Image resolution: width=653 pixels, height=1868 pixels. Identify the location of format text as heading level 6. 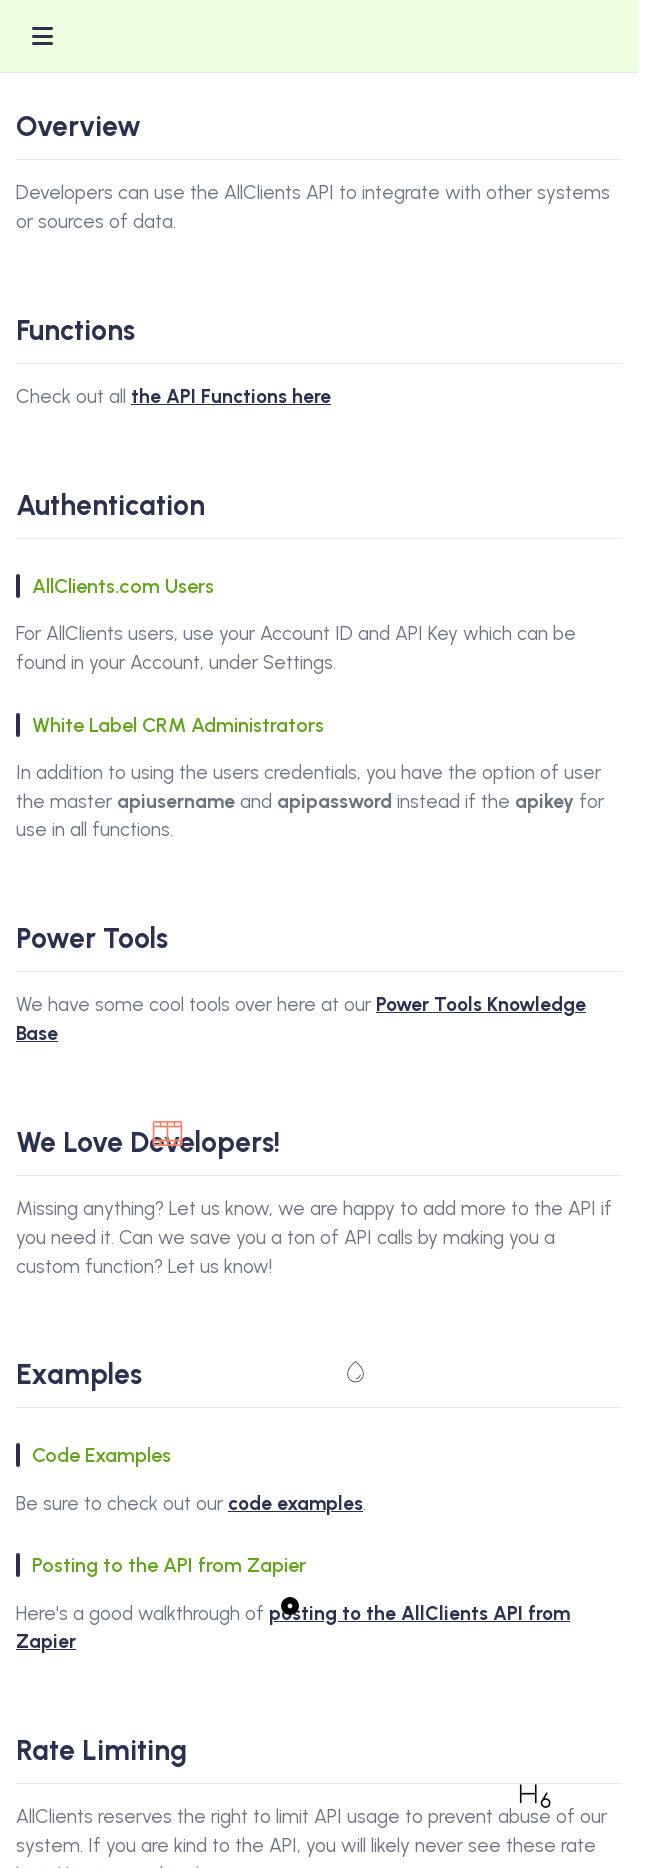
(533, 1795).